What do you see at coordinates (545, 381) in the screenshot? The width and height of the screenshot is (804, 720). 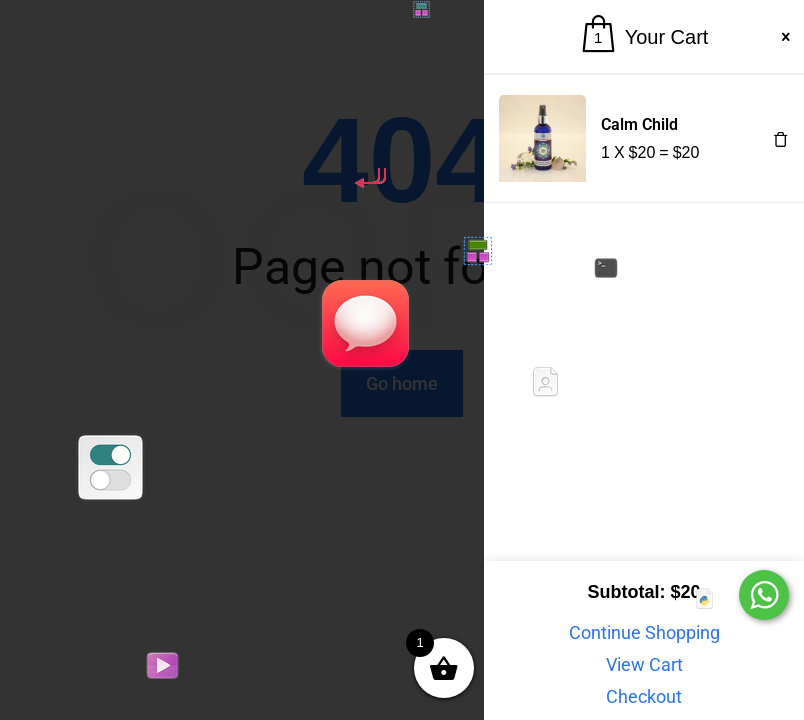 I see `view document author information` at bounding box center [545, 381].